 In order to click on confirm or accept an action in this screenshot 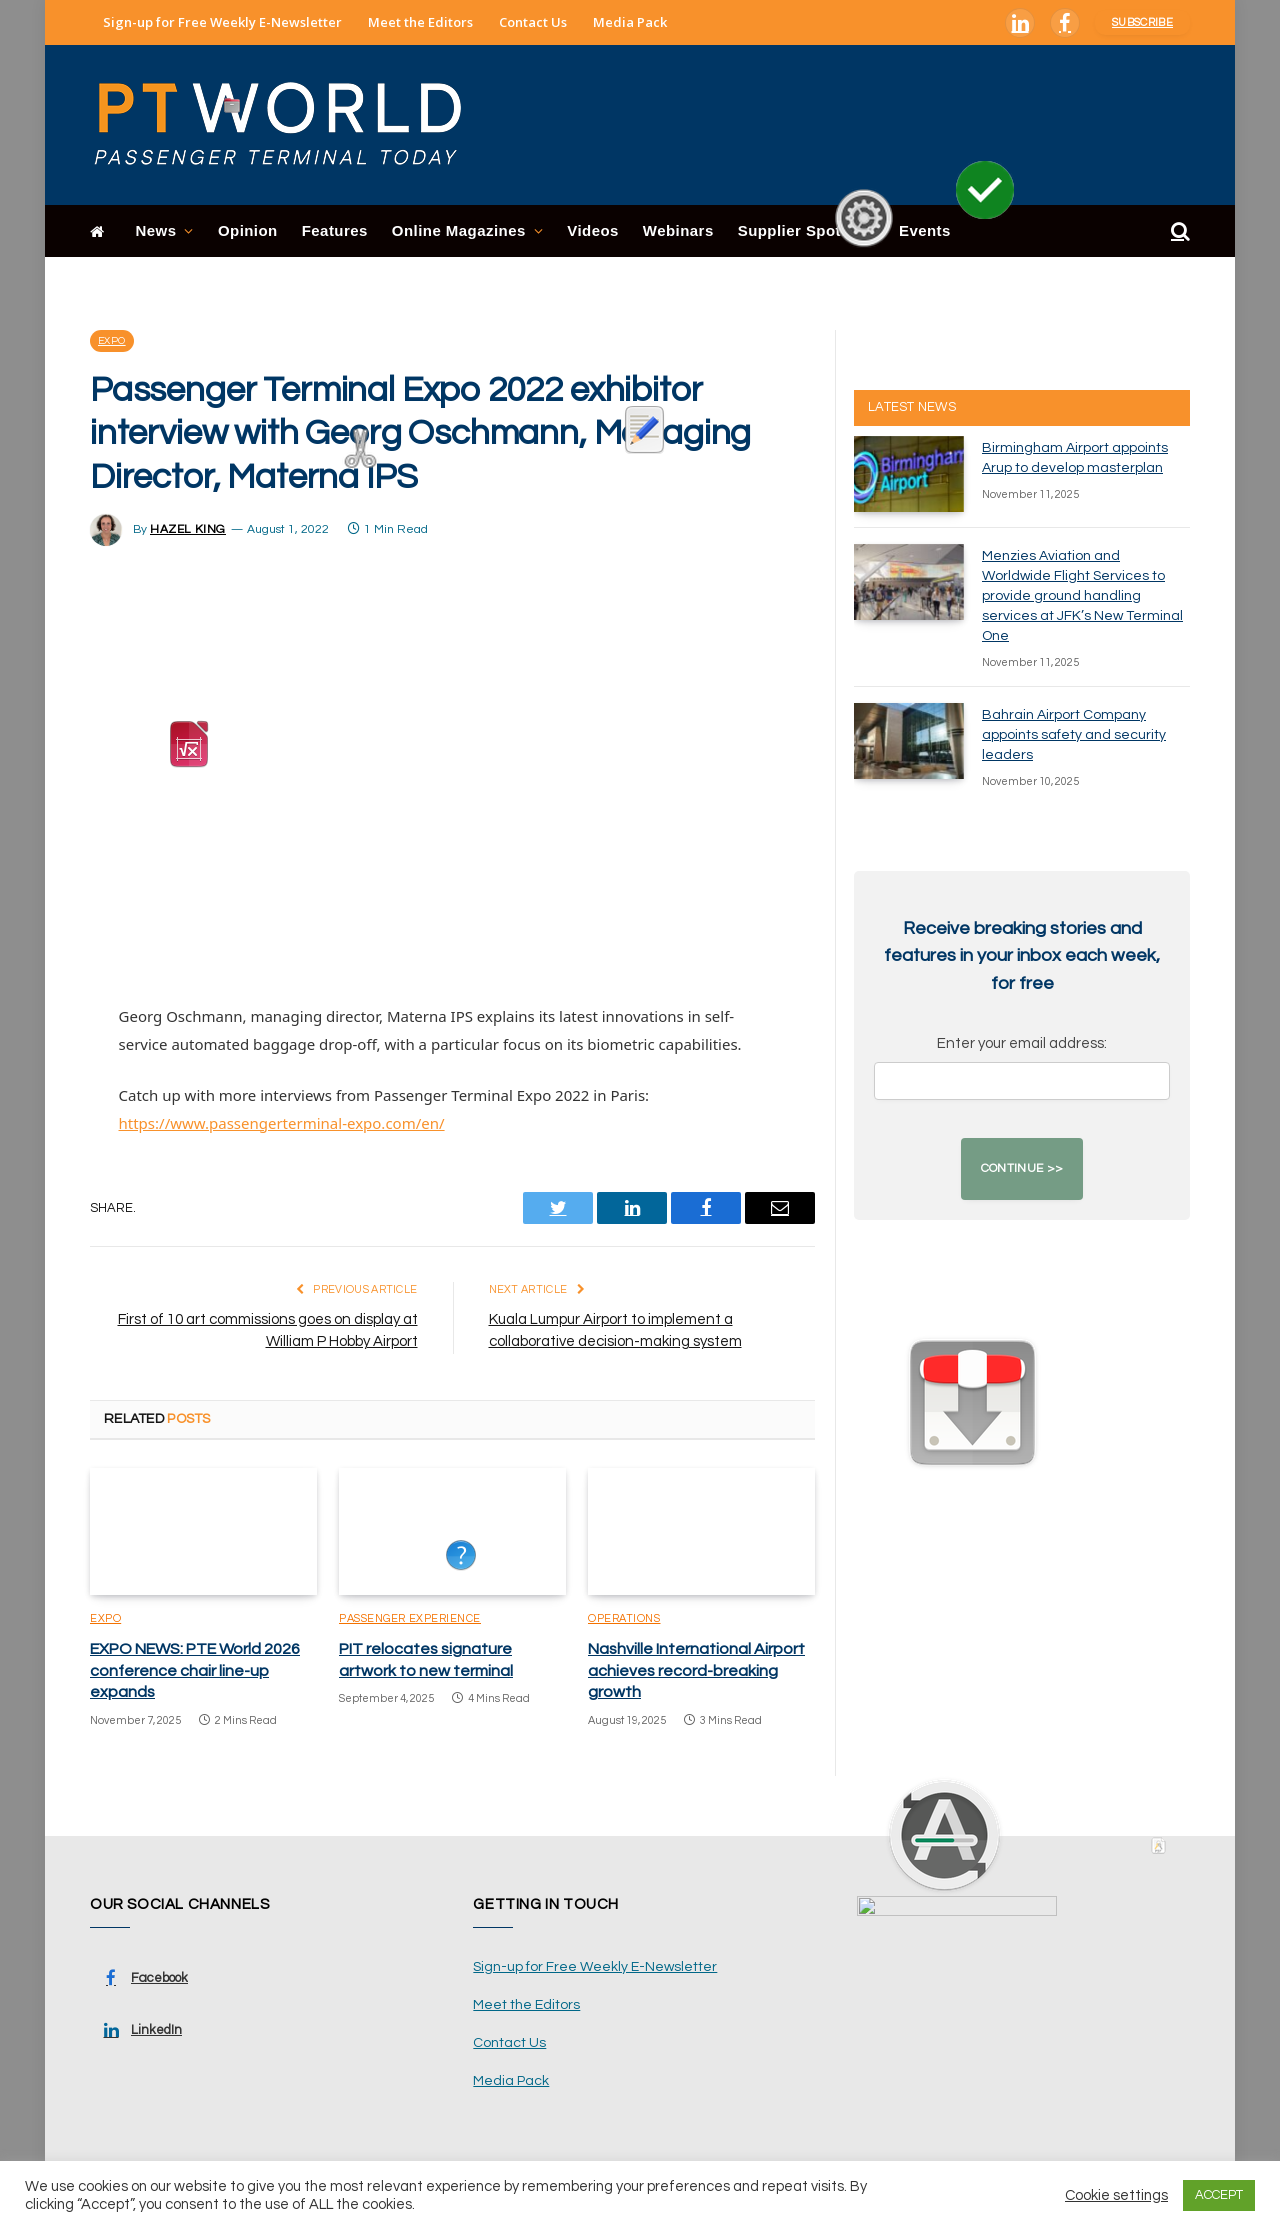, I will do `click(985, 190)`.